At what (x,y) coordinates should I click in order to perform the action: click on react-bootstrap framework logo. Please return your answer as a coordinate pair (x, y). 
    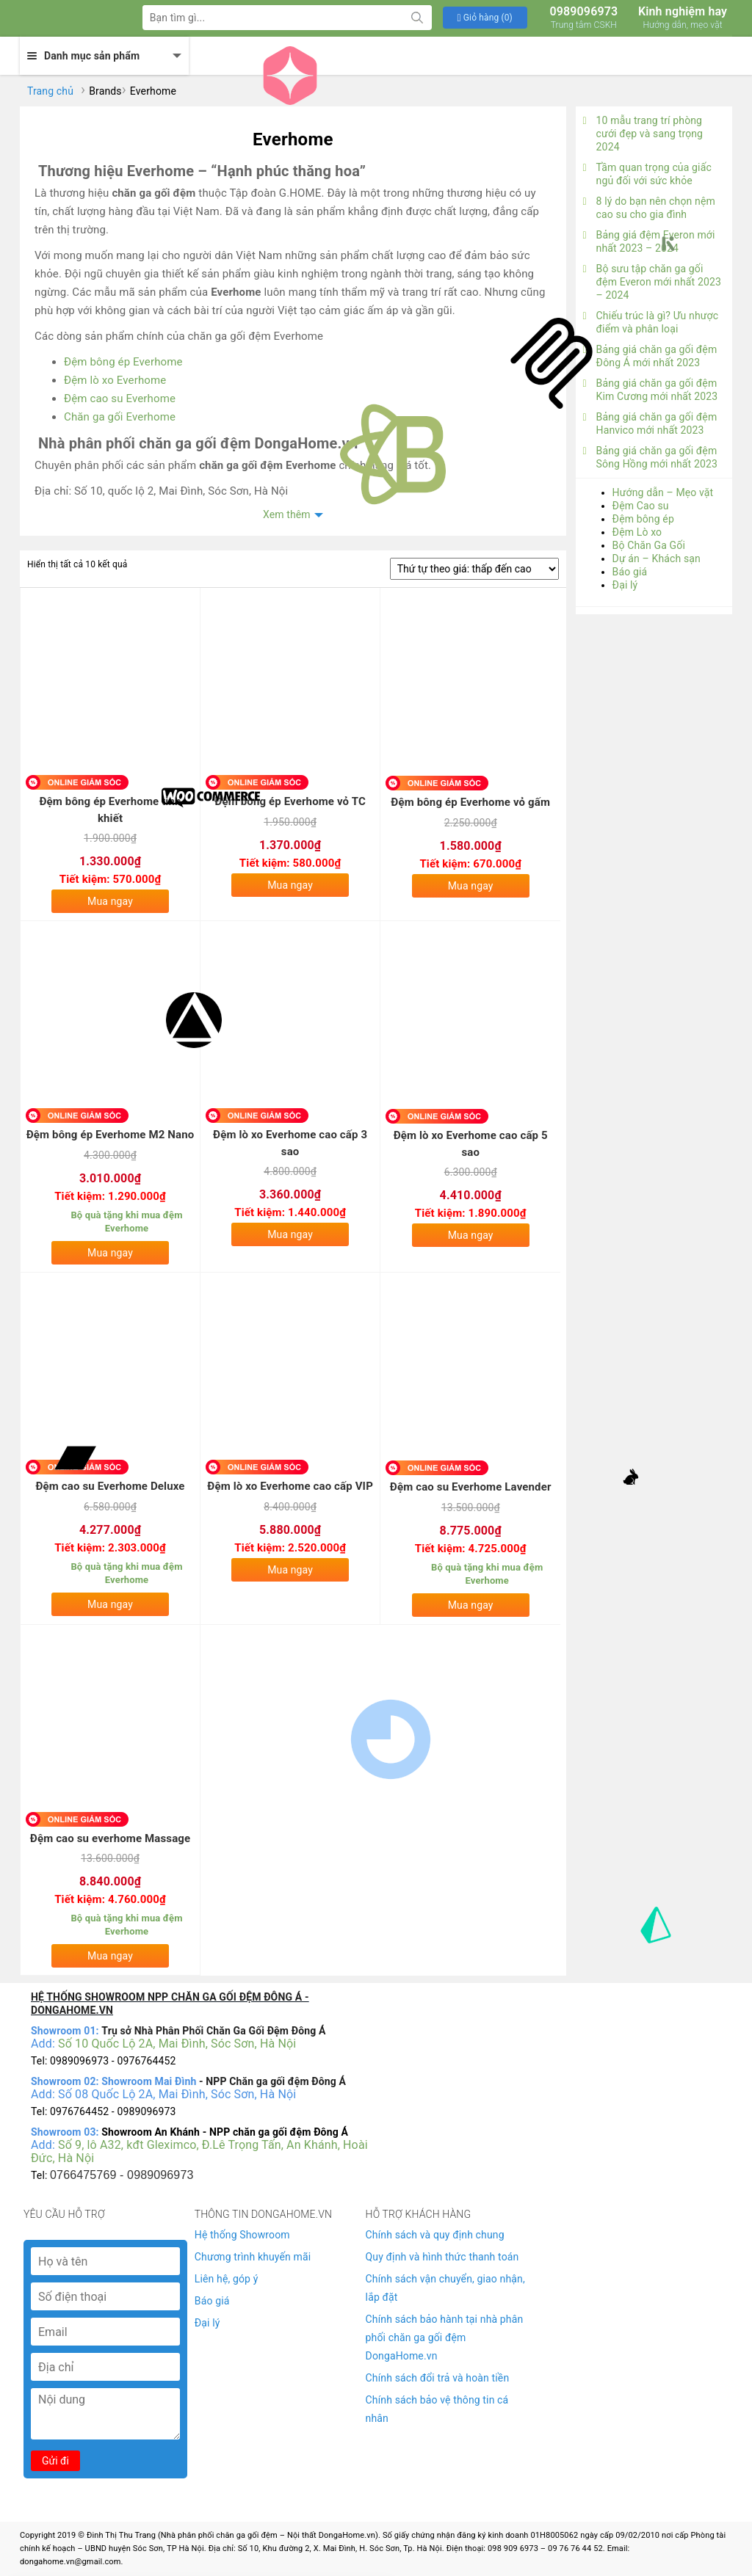
    Looking at the image, I should click on (393, 454).